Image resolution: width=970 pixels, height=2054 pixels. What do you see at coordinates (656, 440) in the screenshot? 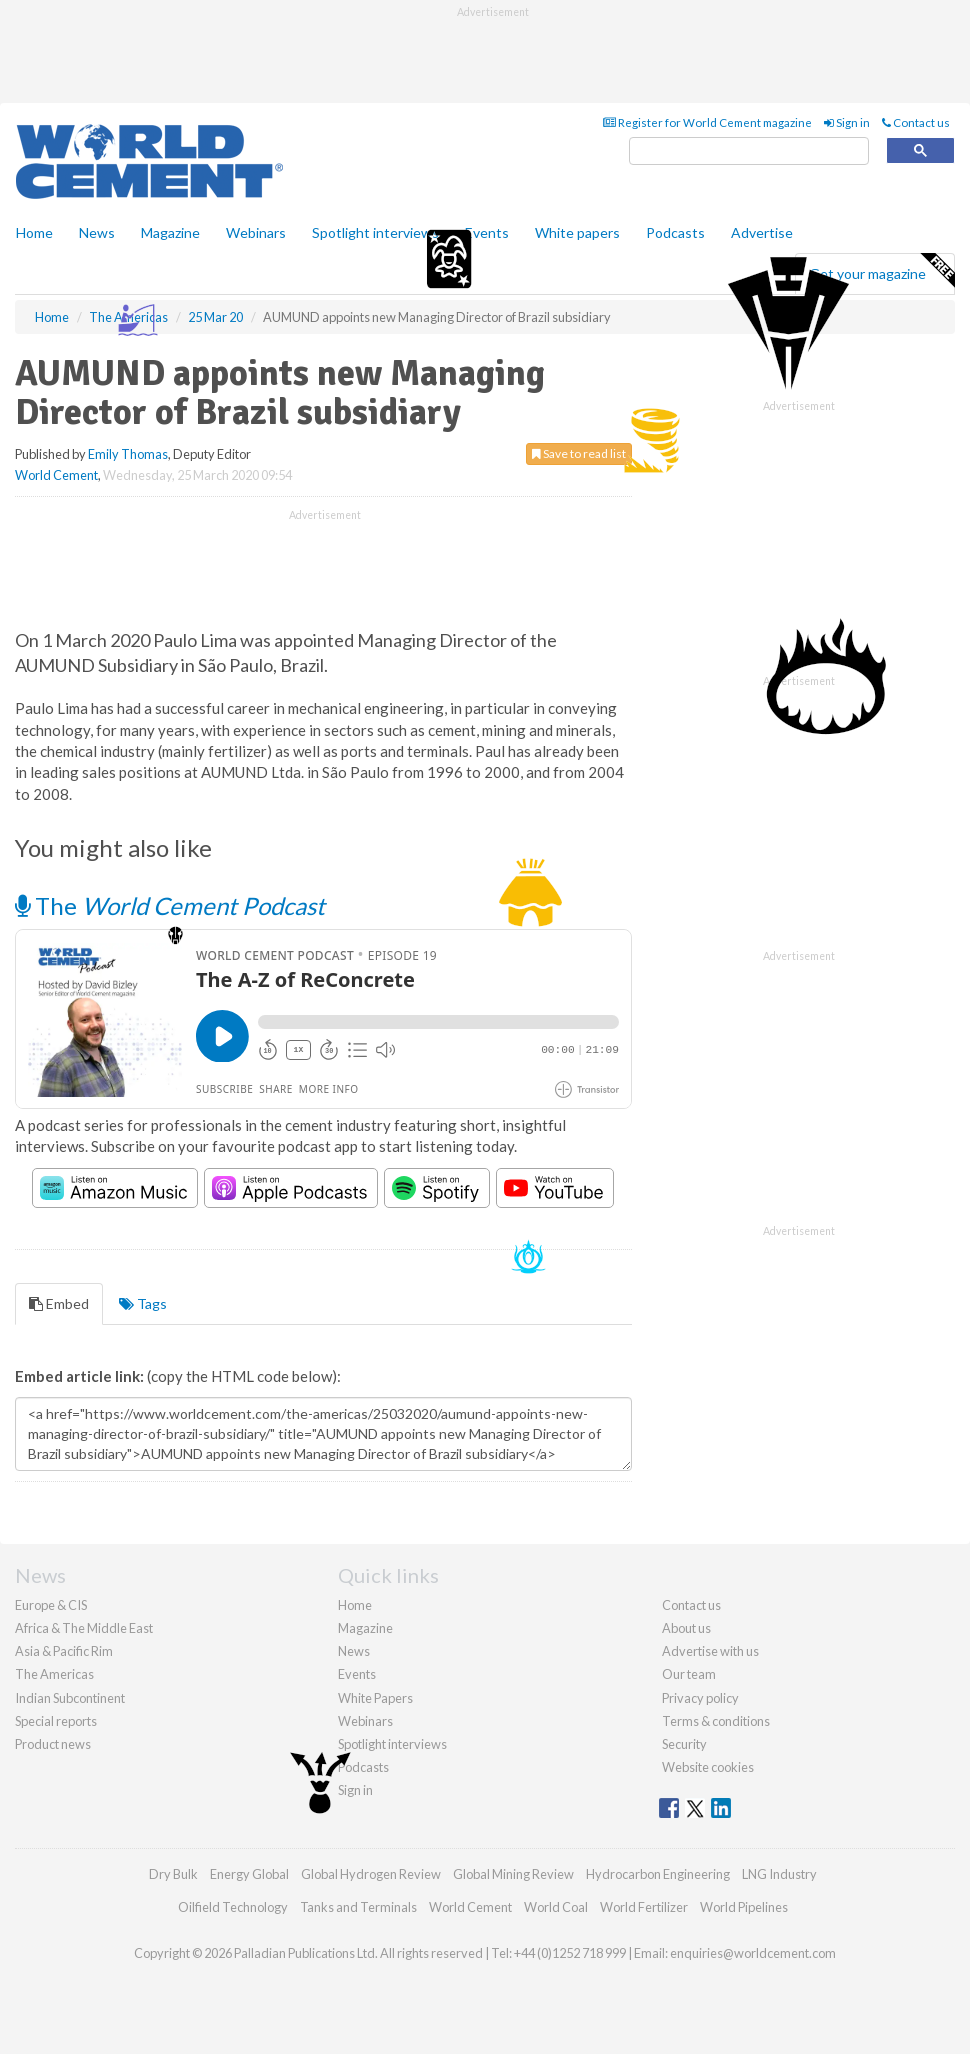
I see `indicates severe weather alert or tornado warning` at bounding box center [656, 440].